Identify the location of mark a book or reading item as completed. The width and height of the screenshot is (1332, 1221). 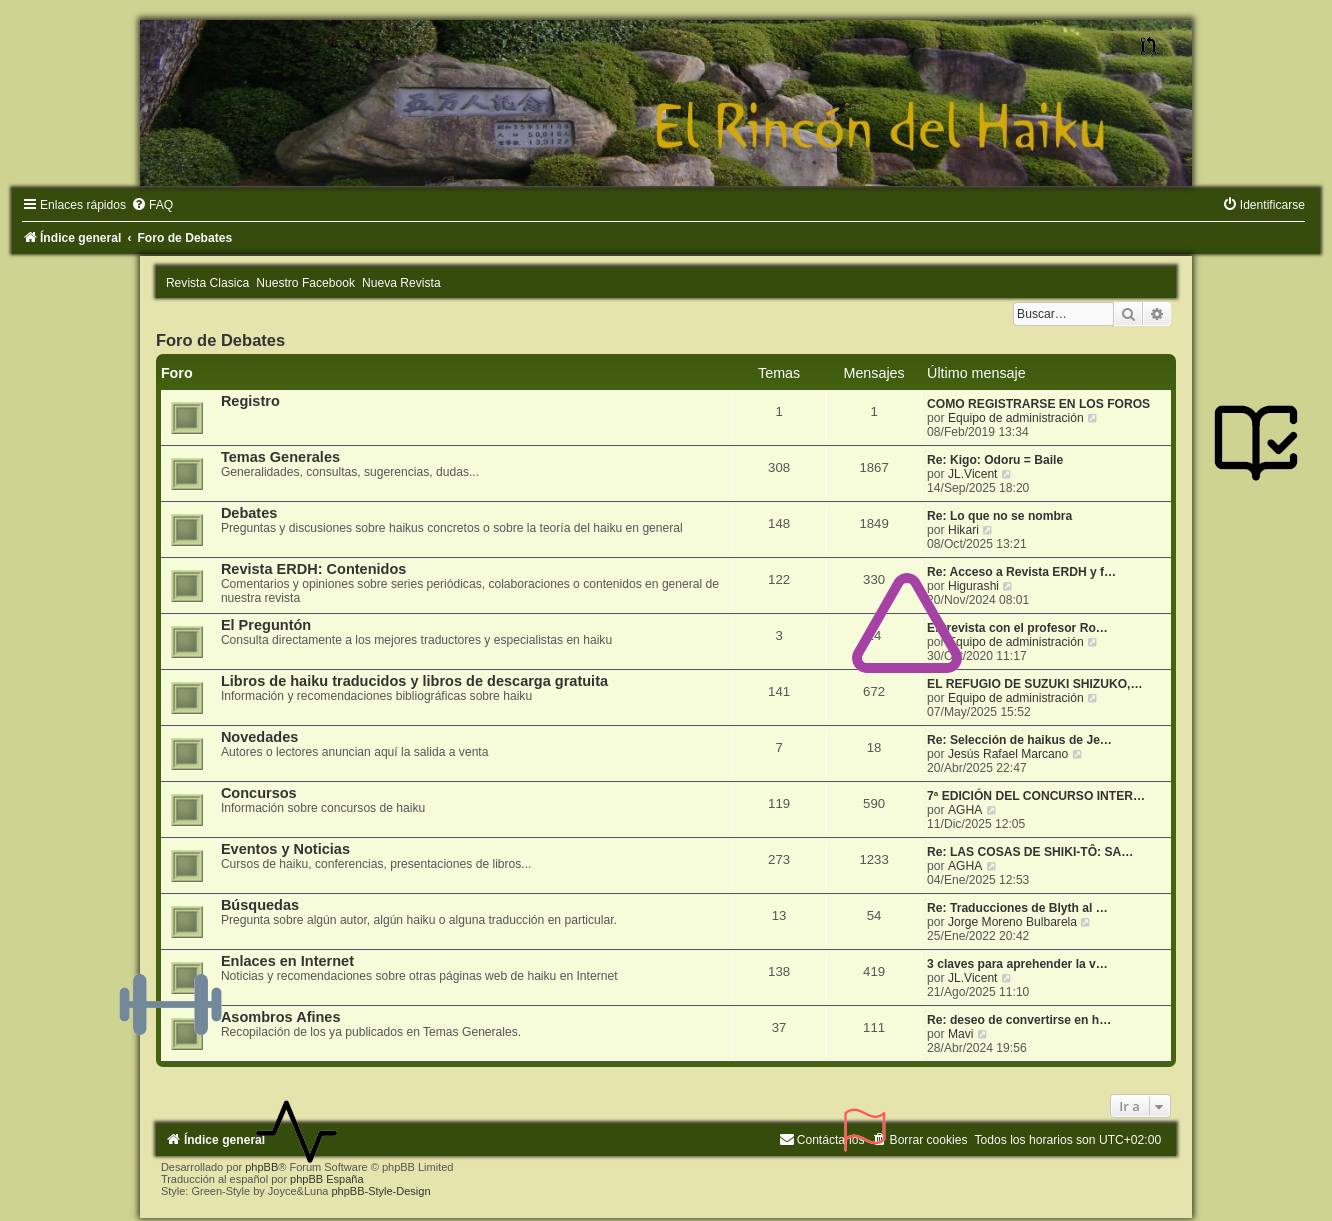
(1256, 443).